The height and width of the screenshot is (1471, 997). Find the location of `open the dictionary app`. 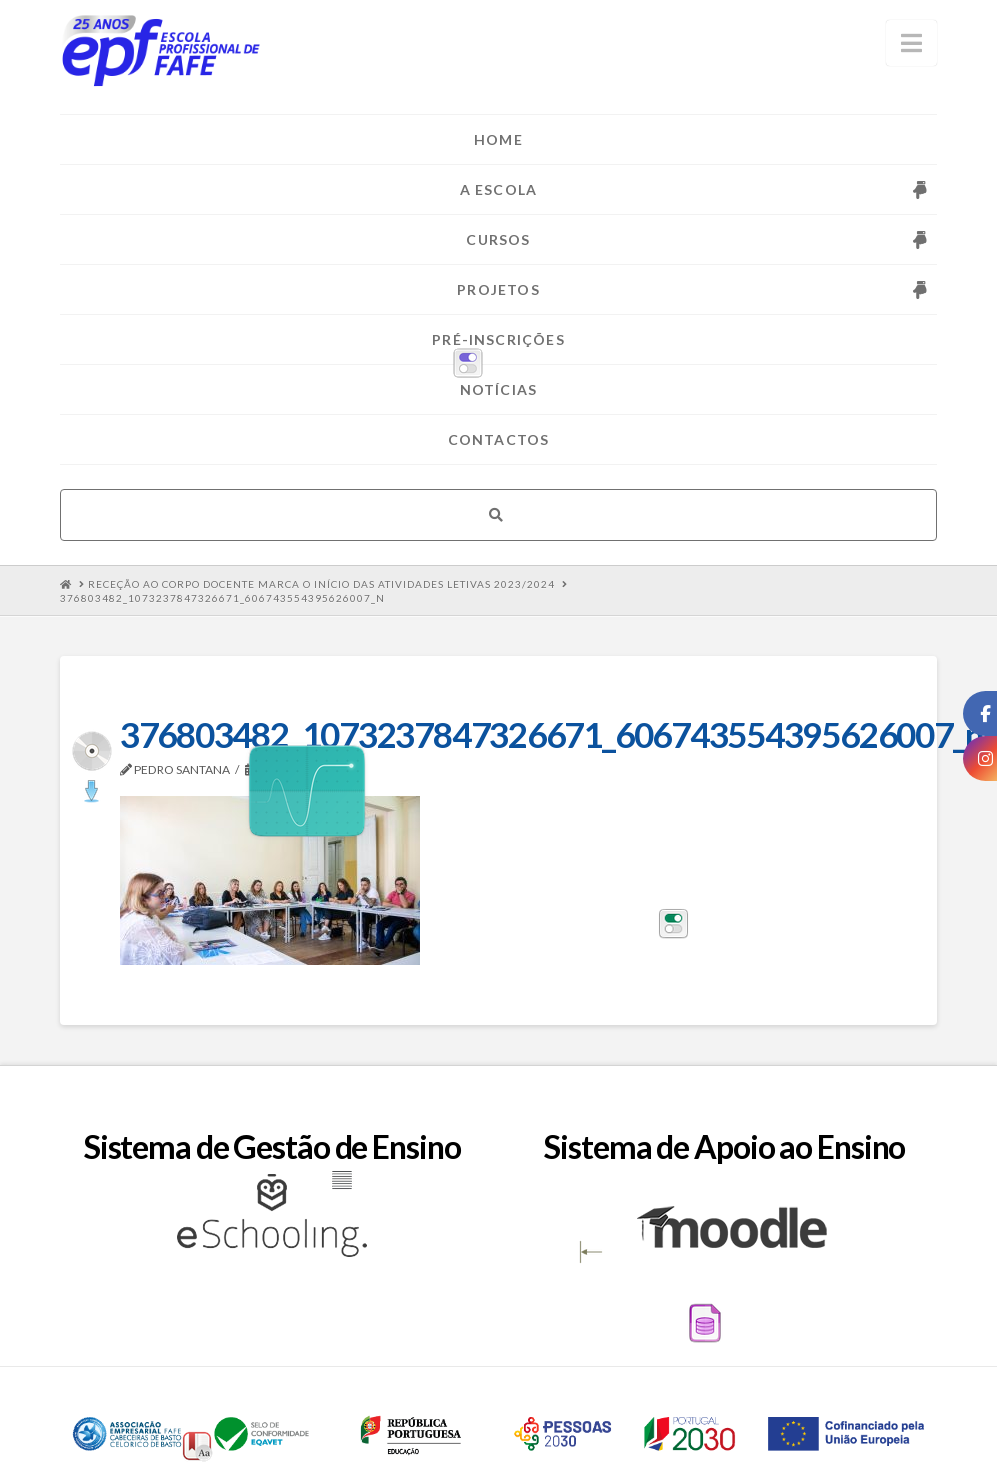

open the dictionary app is located at coordinates (197, 1446).